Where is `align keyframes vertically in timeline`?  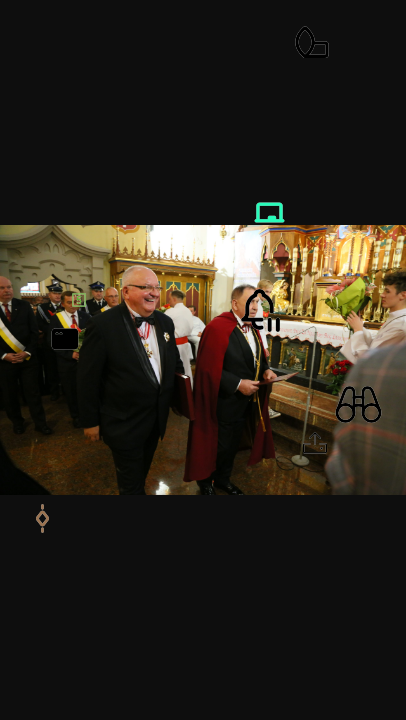
align keyframes vertically in timeline is located at coordinates (42, 518).